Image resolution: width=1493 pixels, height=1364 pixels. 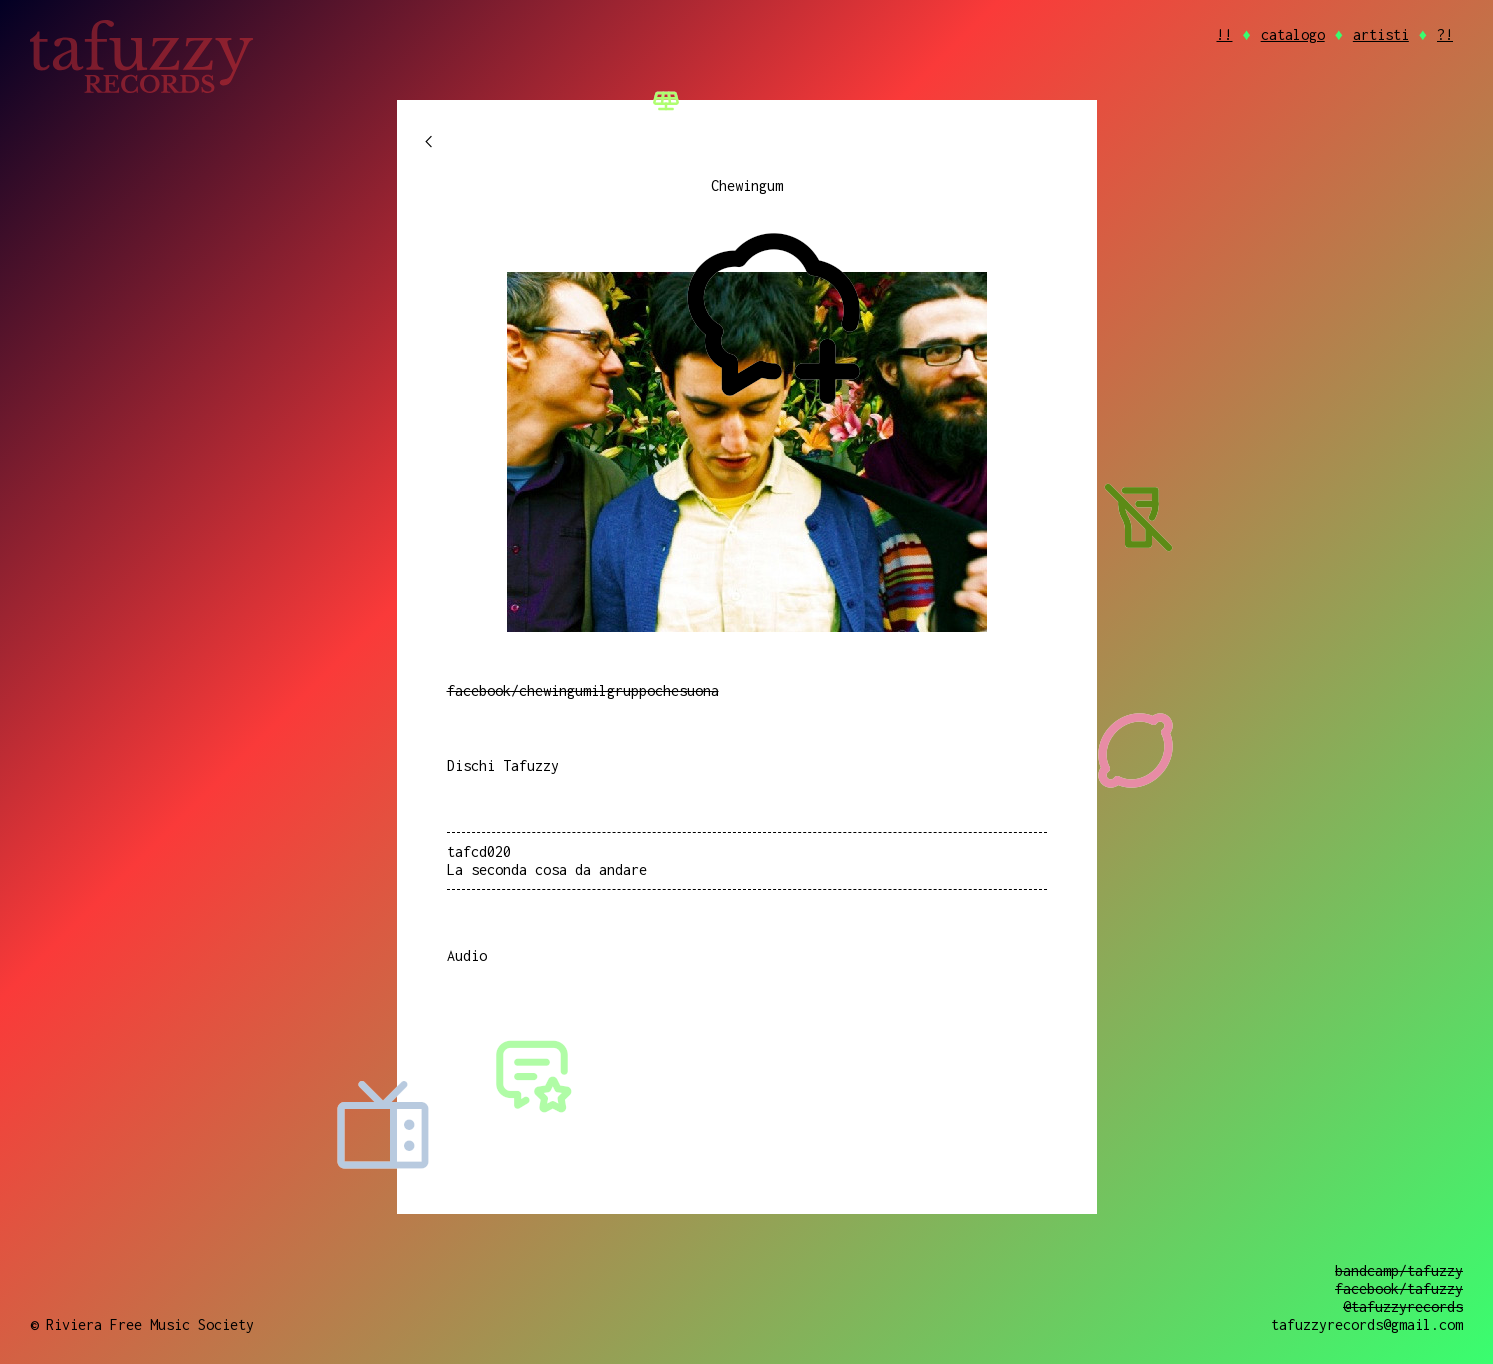 I want to click on no alcohol allowed, so click(x=1138, y=517).